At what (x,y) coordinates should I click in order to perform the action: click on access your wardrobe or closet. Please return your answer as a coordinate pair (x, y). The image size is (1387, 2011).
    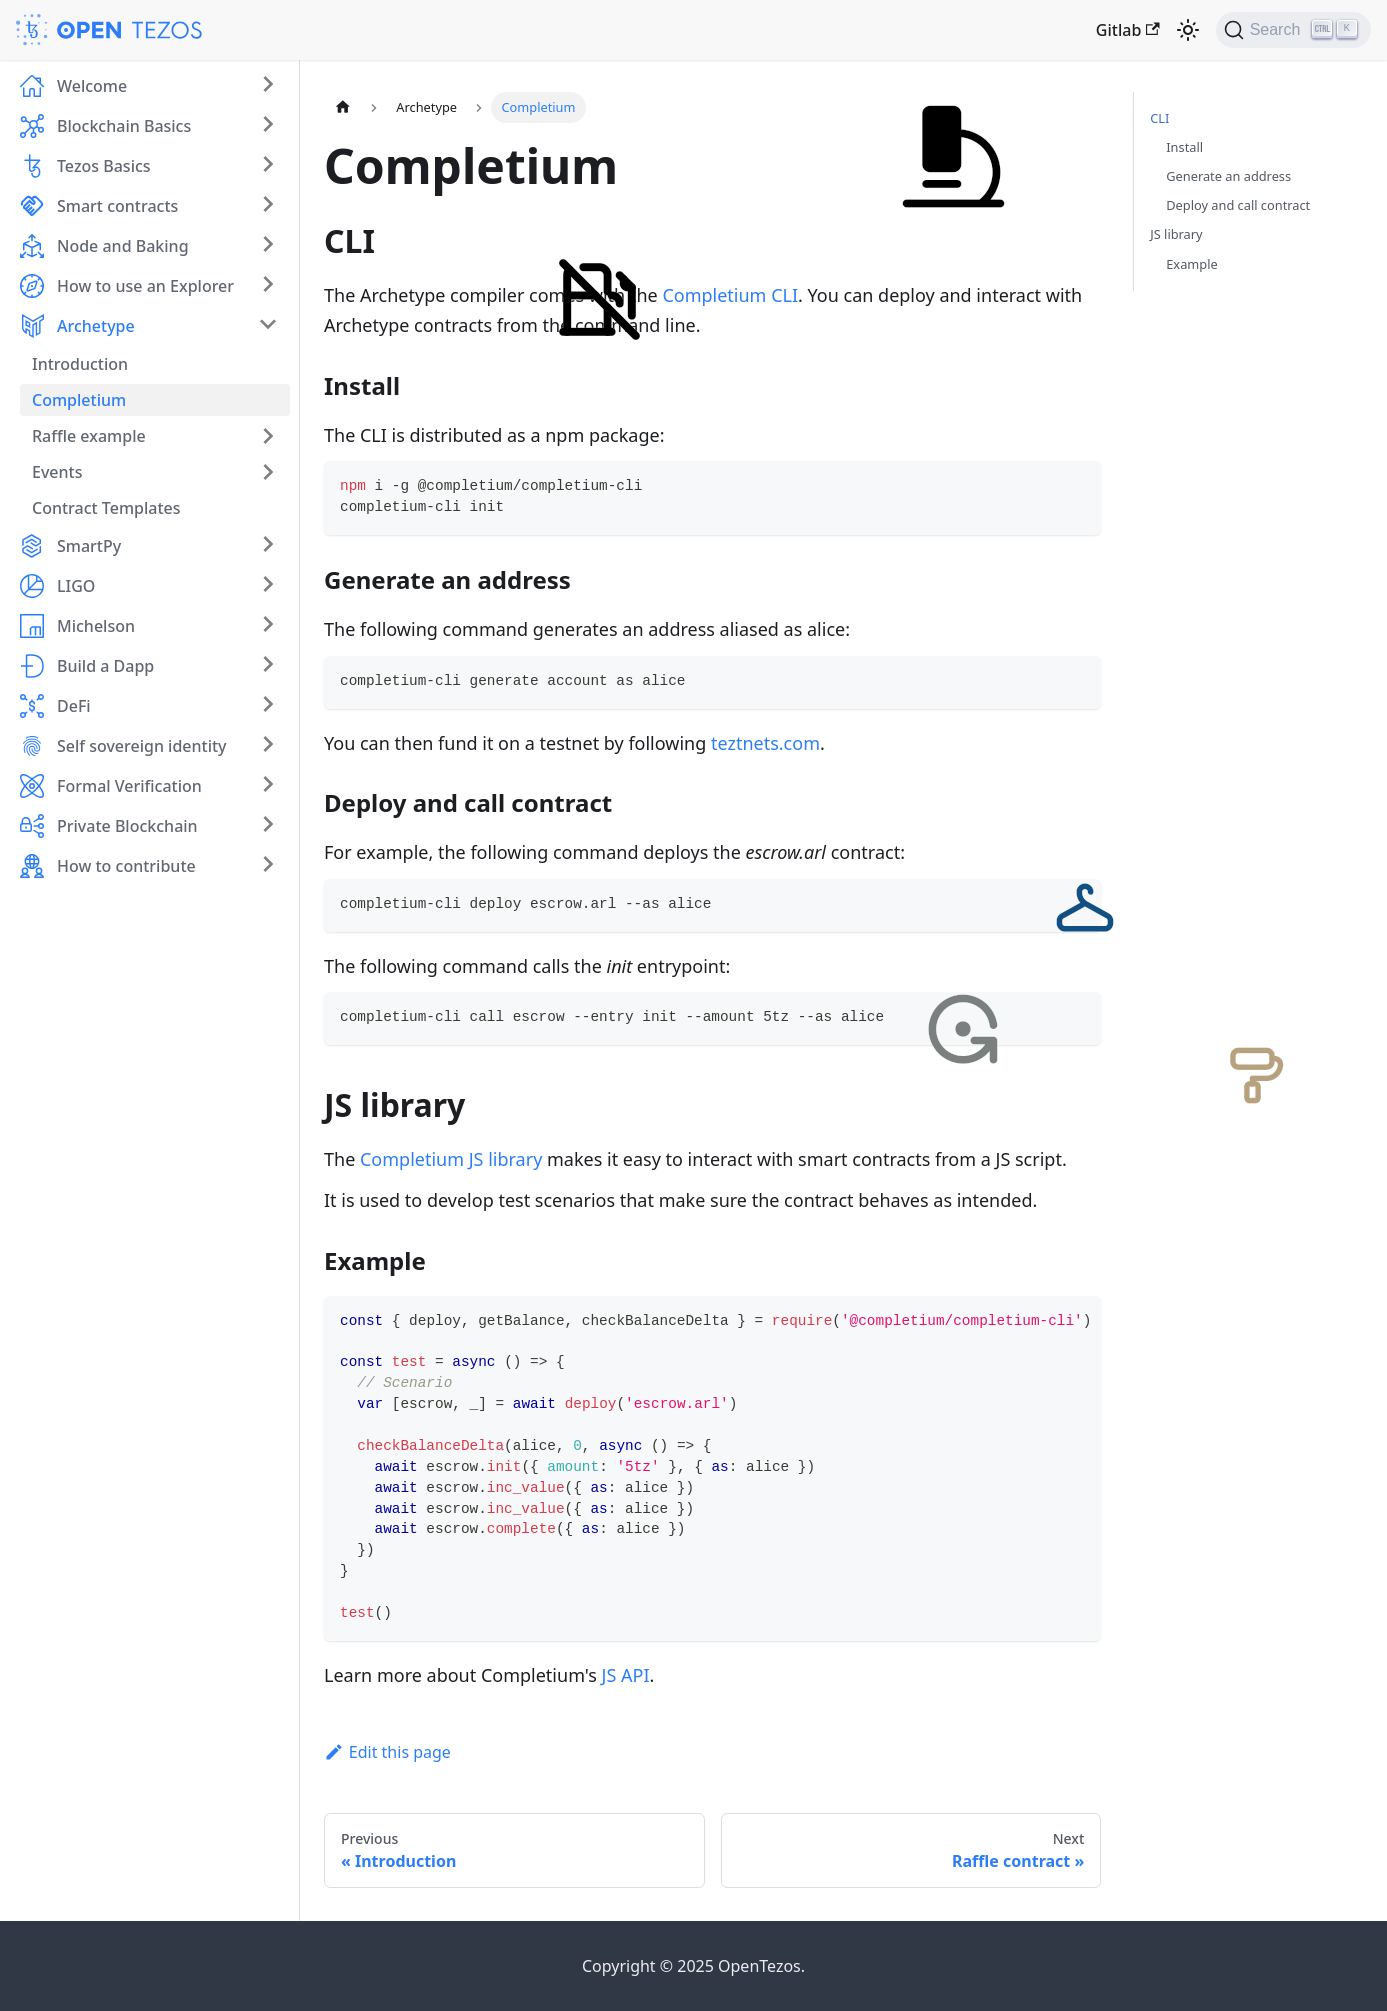
    Looking at the image, I should click on (1085, 909).